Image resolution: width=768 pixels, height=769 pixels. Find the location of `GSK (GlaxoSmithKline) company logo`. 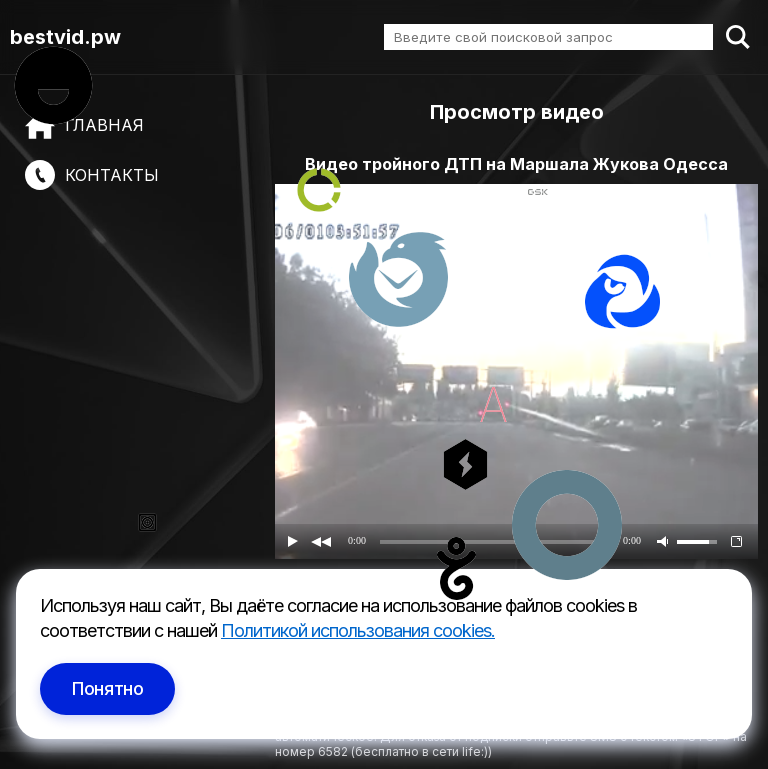

GSK (GlaxoSmithKline) company logo is located at coordinates (538, 192).